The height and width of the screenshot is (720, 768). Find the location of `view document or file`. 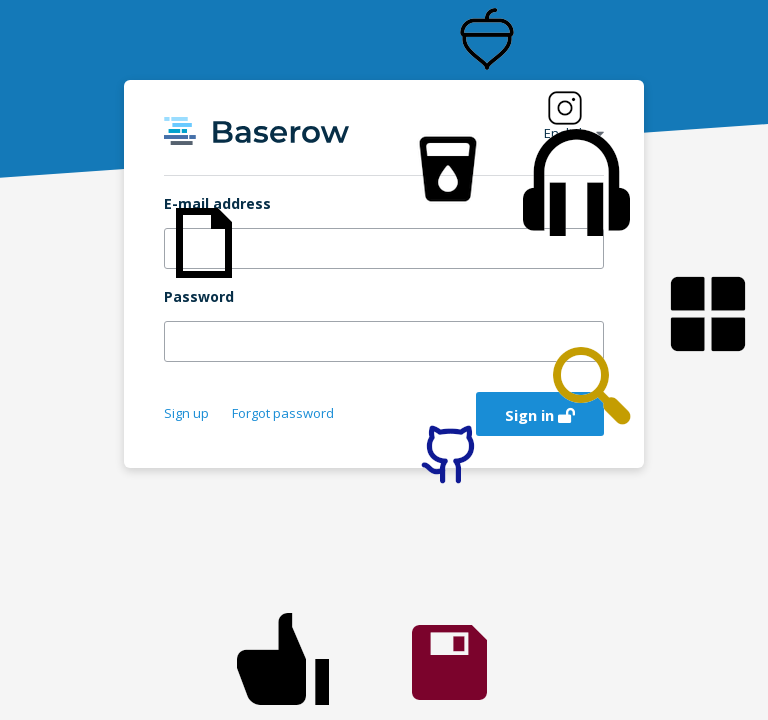

view document or file is located at coordinates (204, 243).